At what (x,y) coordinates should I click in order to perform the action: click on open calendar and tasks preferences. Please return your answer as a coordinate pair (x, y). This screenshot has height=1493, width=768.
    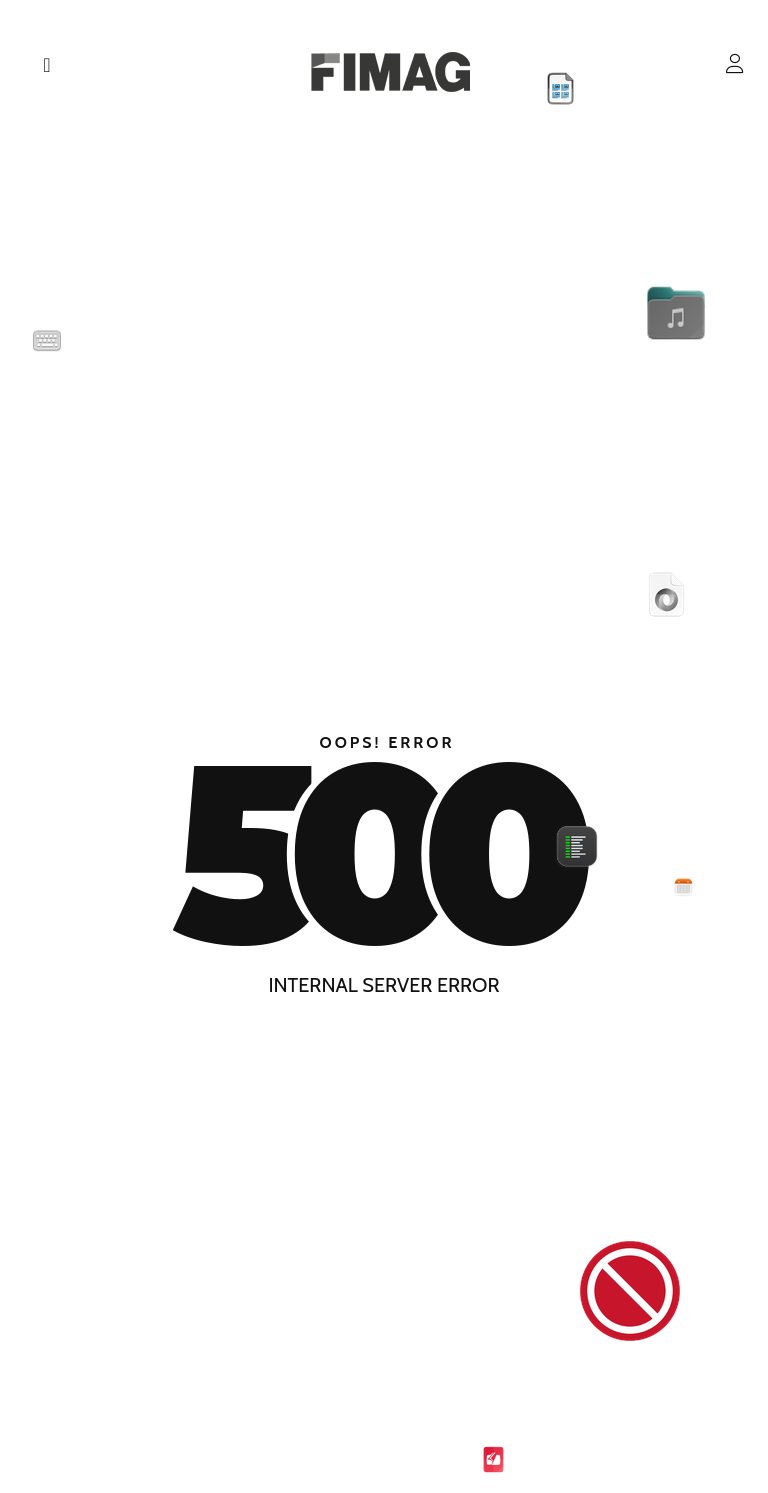
    Looking at the image, I should click on (683, 887).